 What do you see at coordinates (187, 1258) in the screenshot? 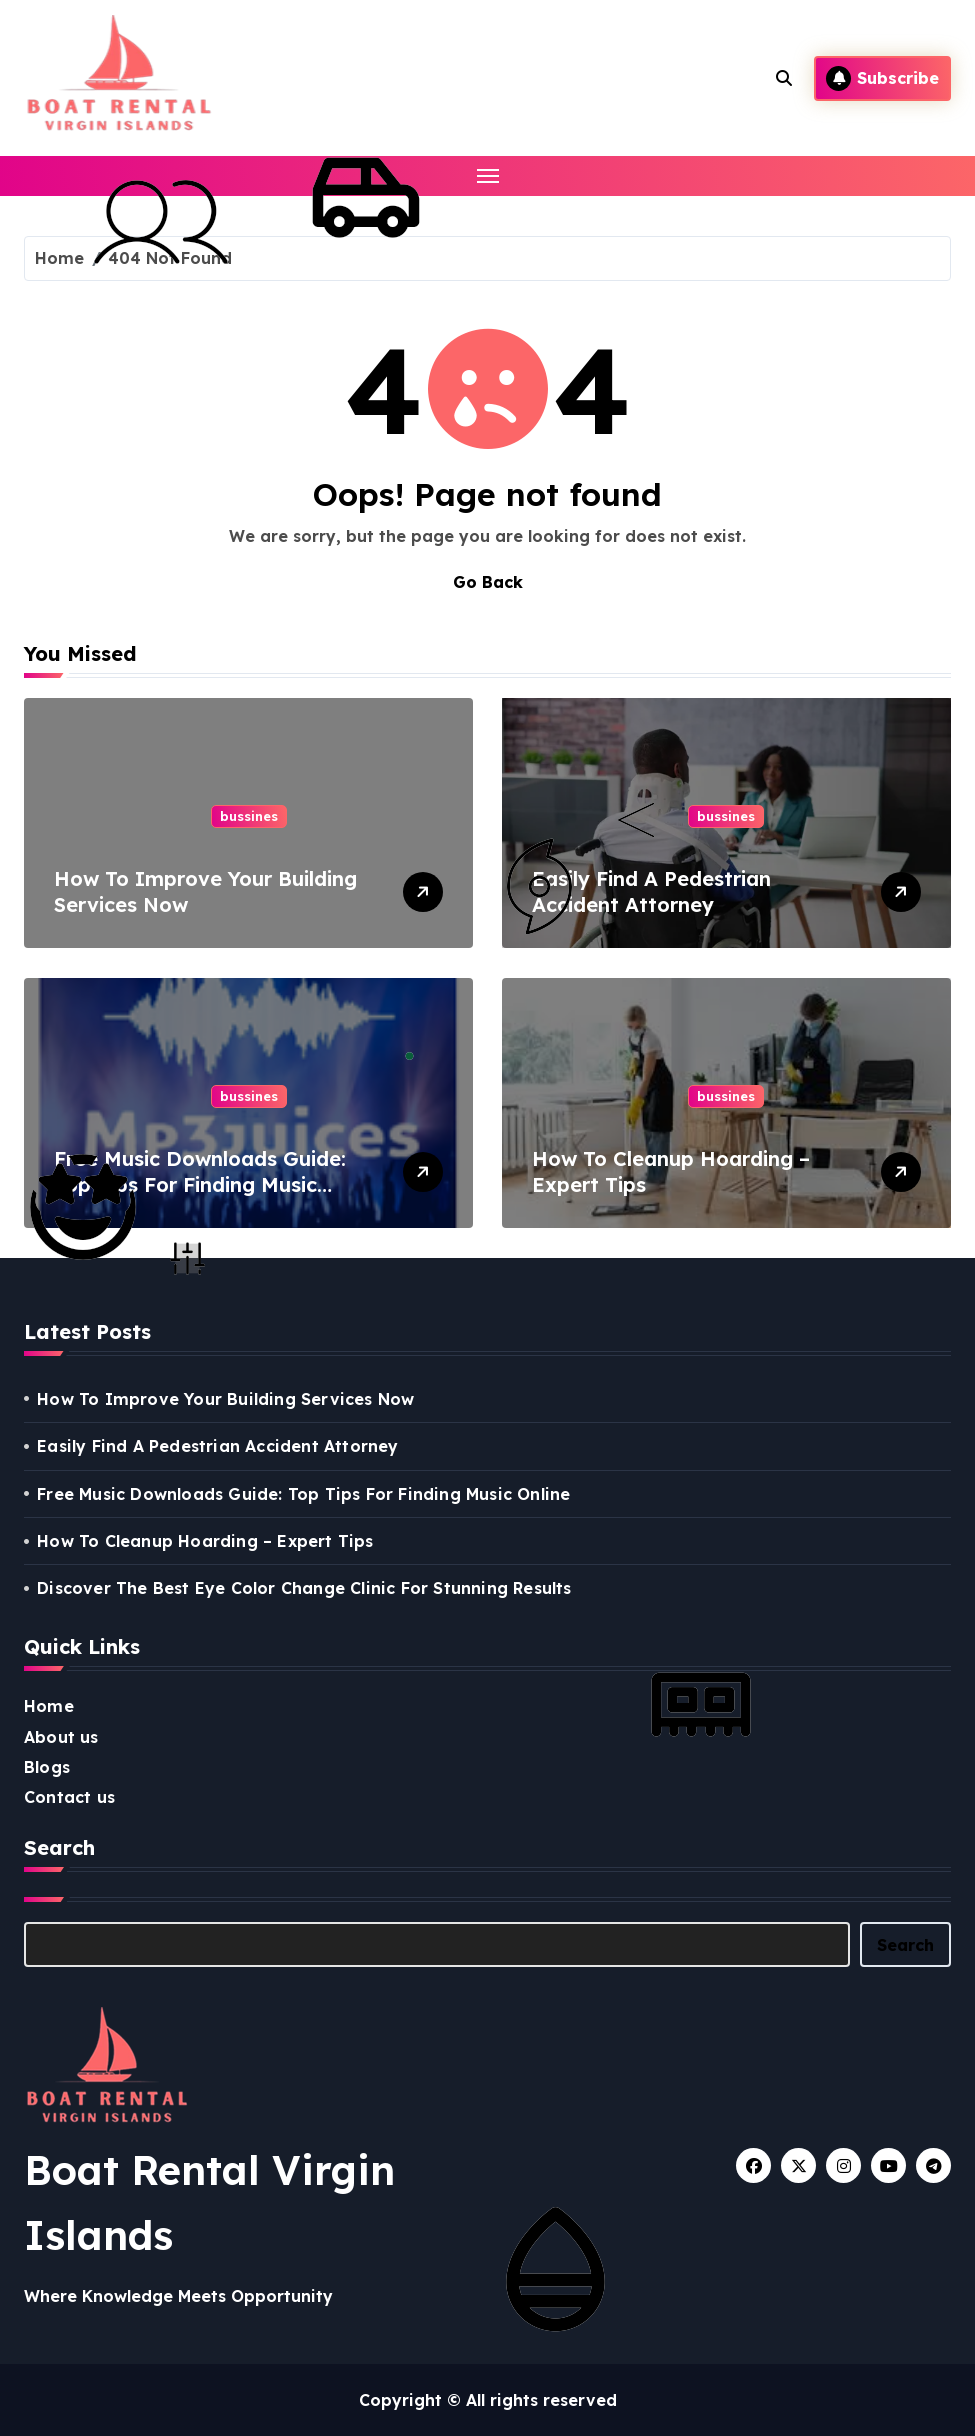
I see `adjust settings or preferences` at bounding box center [187, 1258].